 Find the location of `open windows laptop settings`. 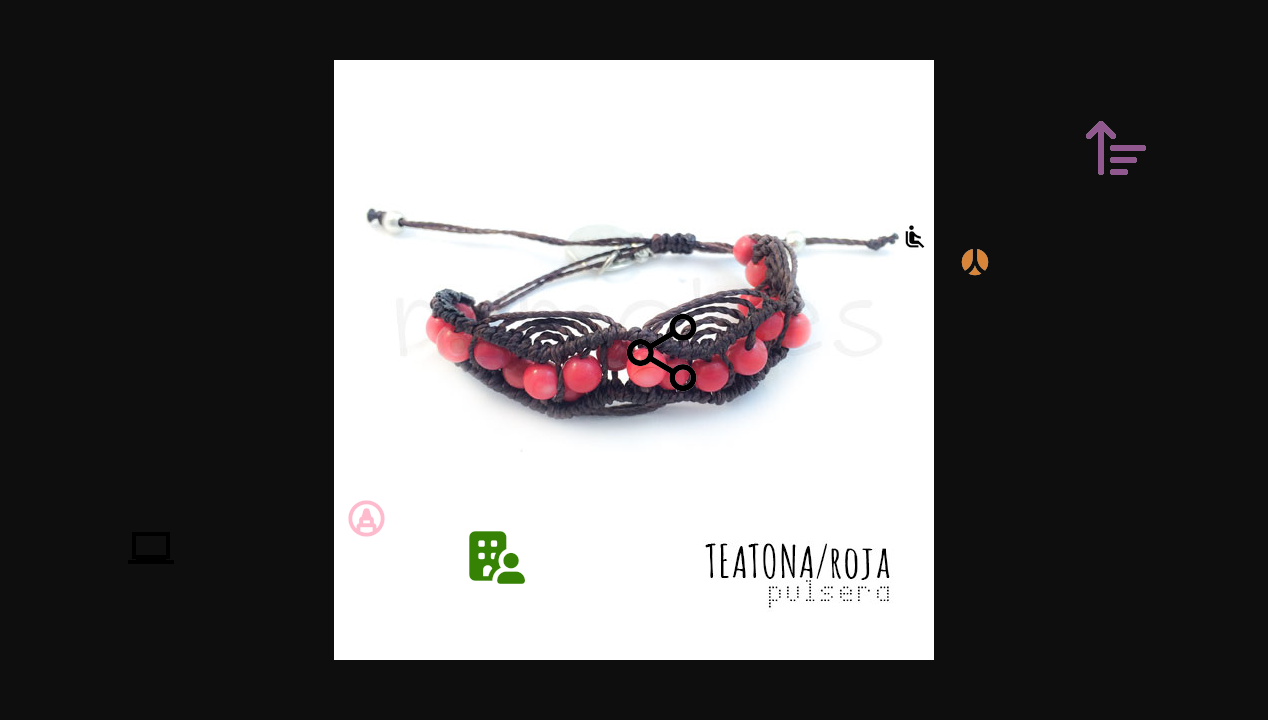

open windows laptop settings is located at coordinates (151, 549).